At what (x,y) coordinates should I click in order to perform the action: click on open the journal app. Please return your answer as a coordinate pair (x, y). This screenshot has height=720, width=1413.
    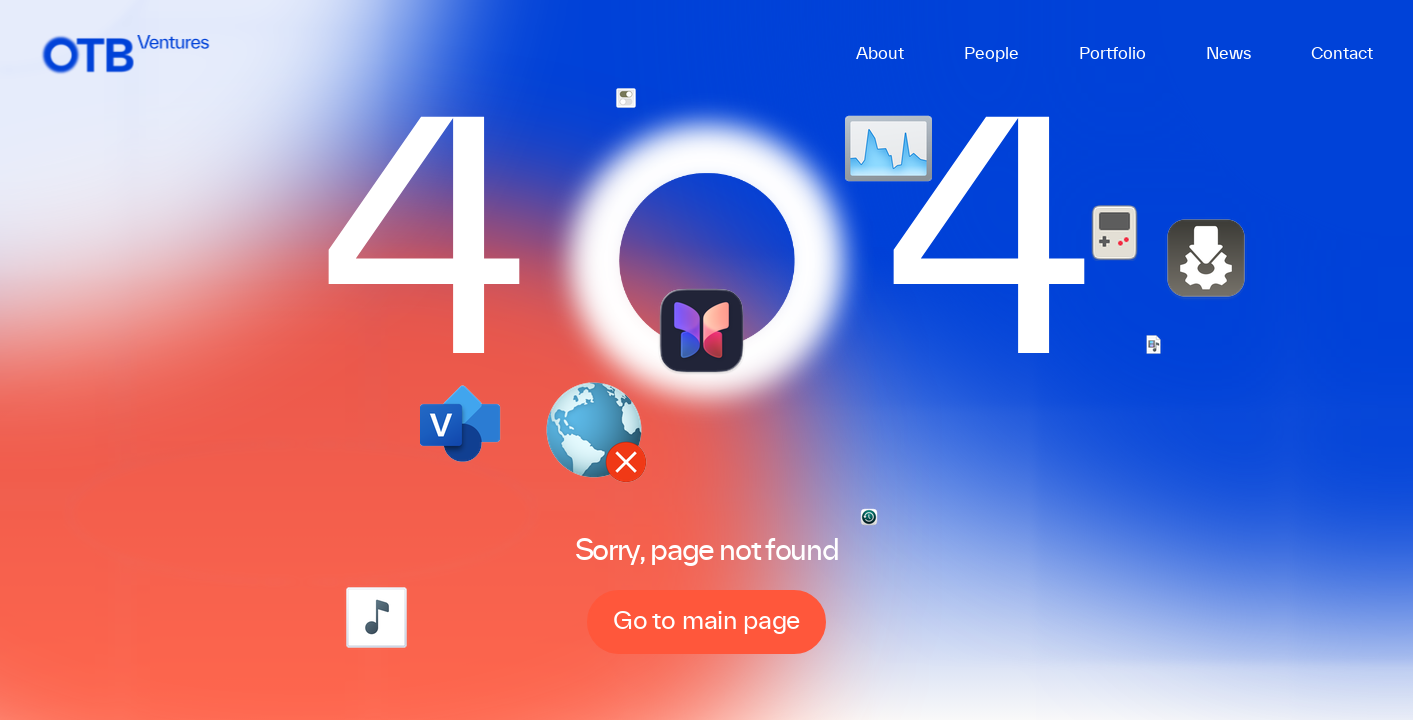
    Looking at the image, I should click on (701, 330).